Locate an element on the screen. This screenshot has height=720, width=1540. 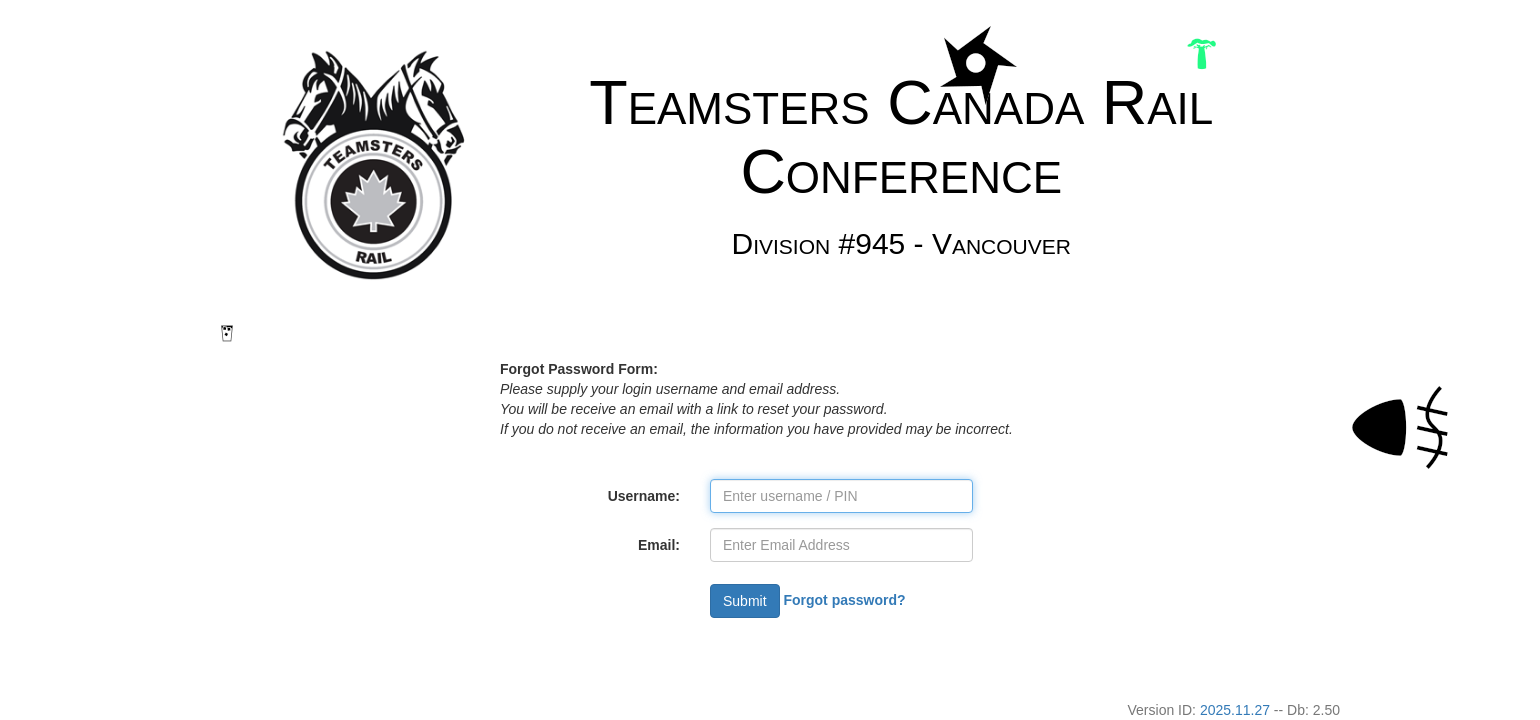
add ice to your drink order is located at coordinates (227, 333).